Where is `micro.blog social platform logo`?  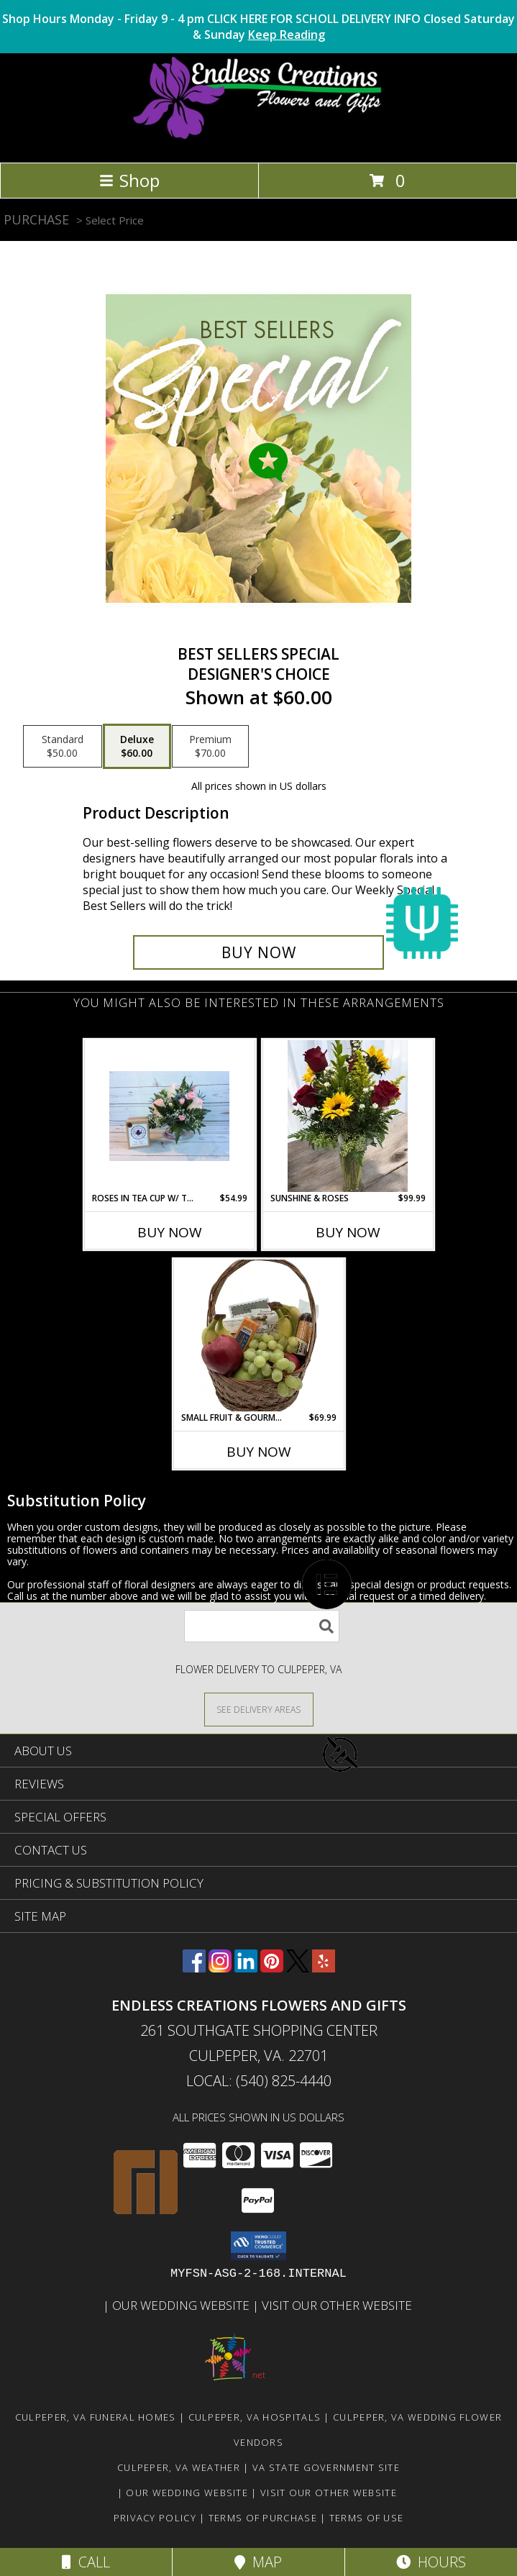 micro.blog social platform logo is located at coordinates (268, 463).